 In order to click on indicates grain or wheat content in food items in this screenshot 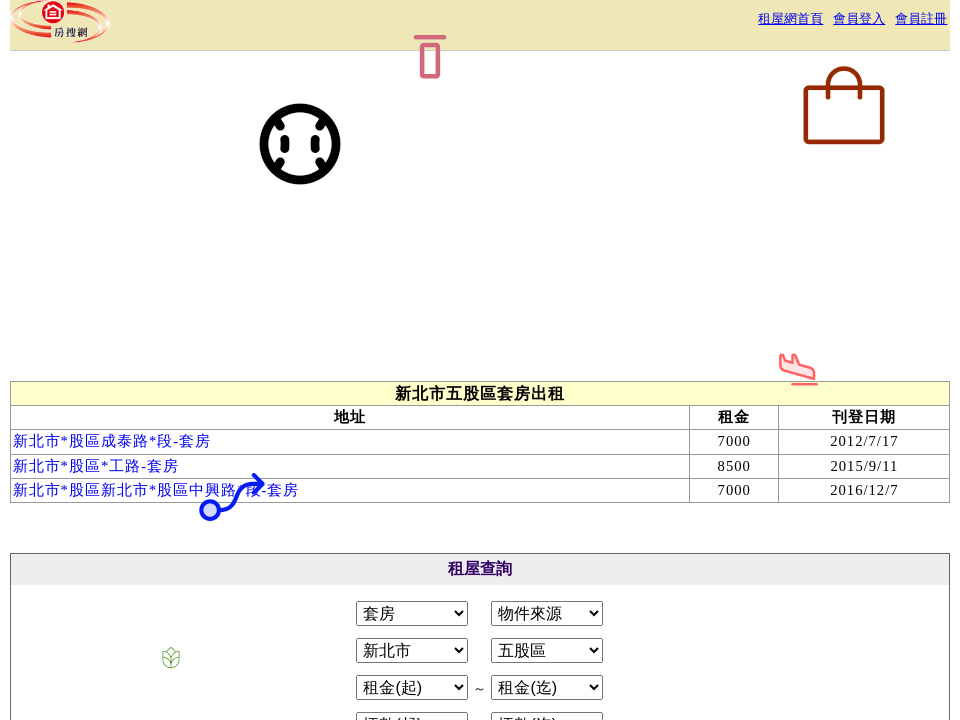, I will do `click(171, 658)`.